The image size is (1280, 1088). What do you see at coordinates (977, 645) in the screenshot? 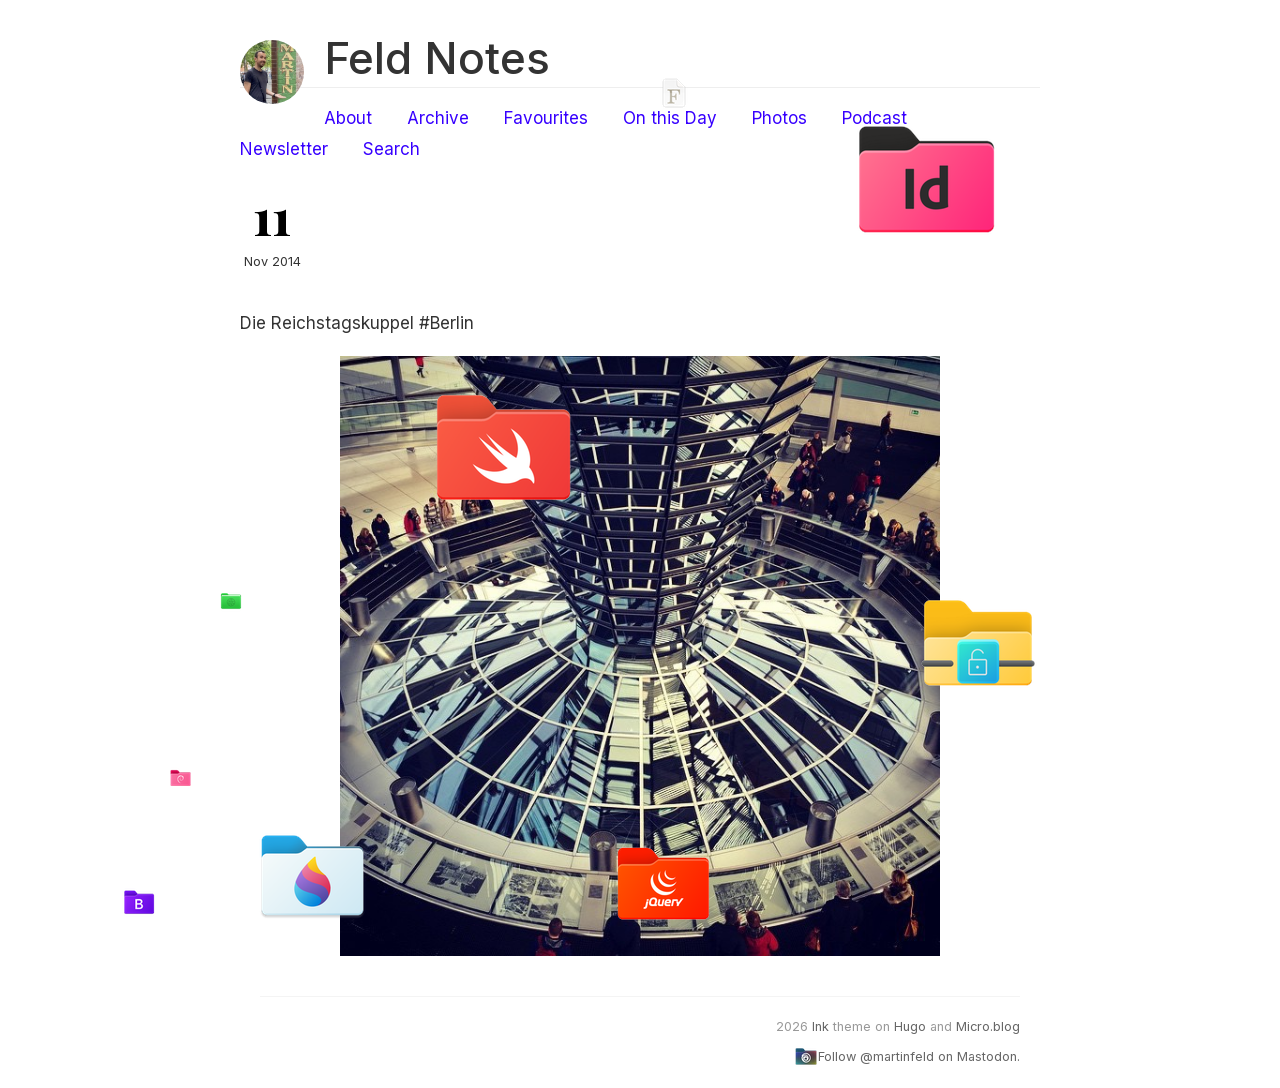
I see `access an unlocked or unprotected folder` at bounding box center [977, 645].